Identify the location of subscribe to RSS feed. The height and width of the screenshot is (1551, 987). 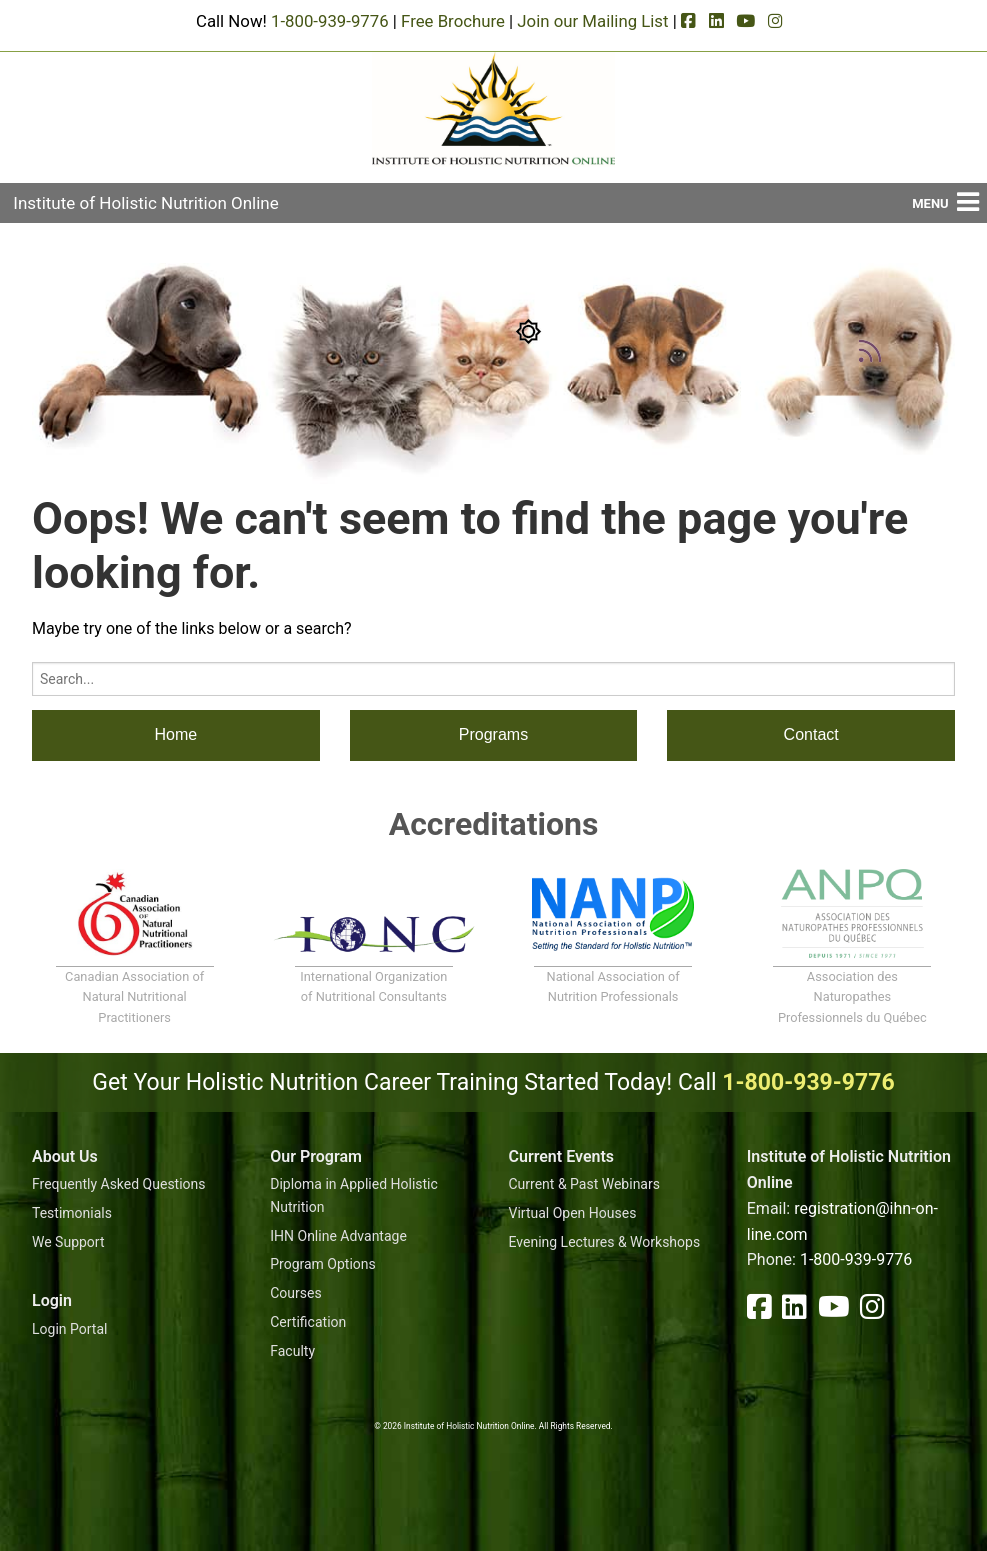
(870, 351).